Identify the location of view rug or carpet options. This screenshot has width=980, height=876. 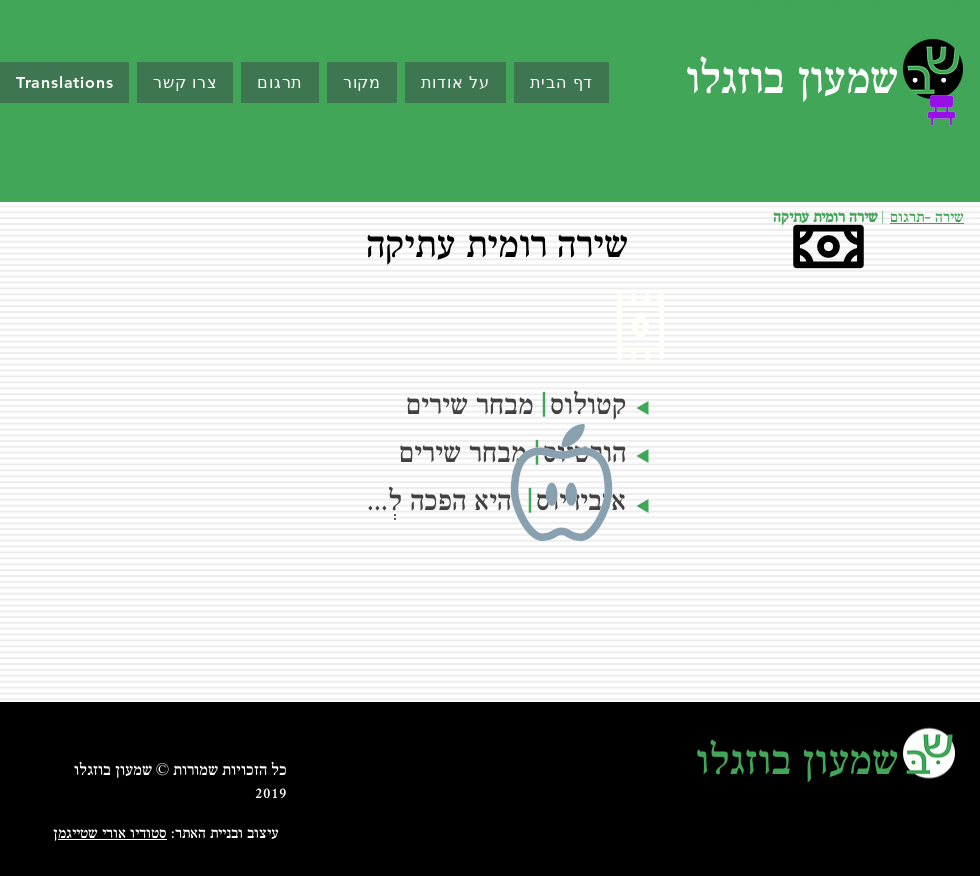
(640, 326).